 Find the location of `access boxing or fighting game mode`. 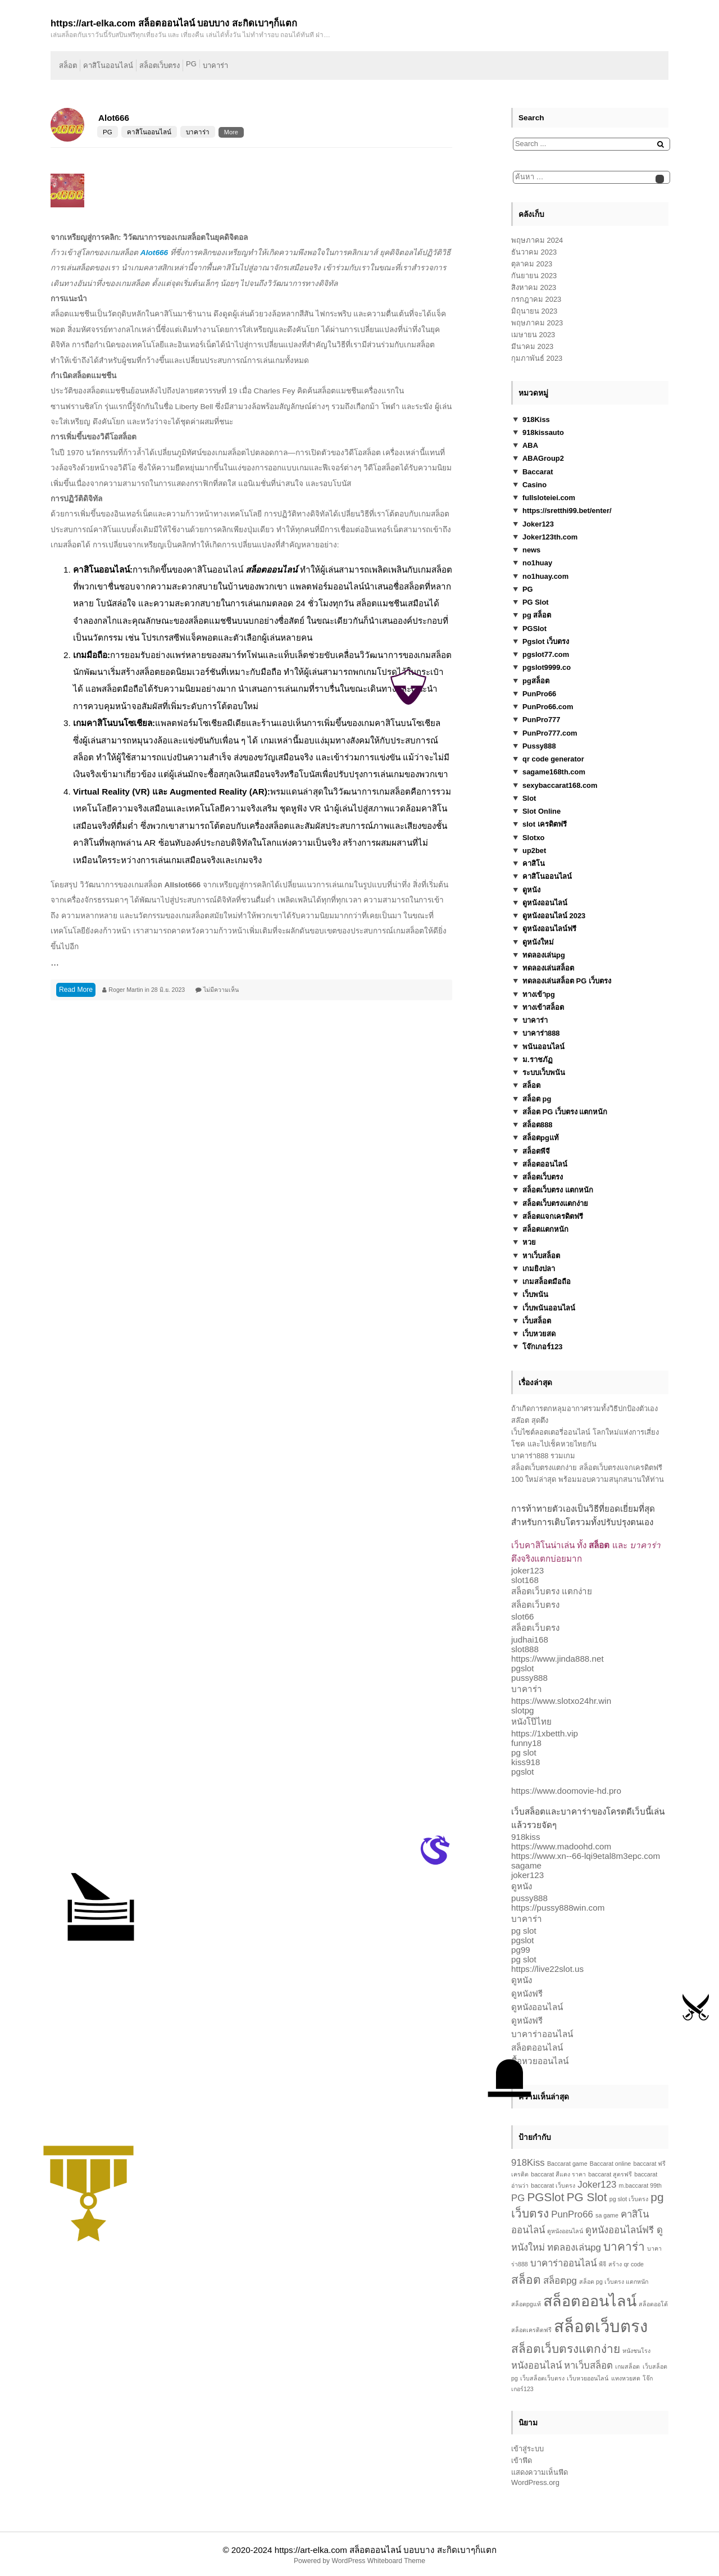

access boxing or fighting game mode is located at coordinates (101, 1907).